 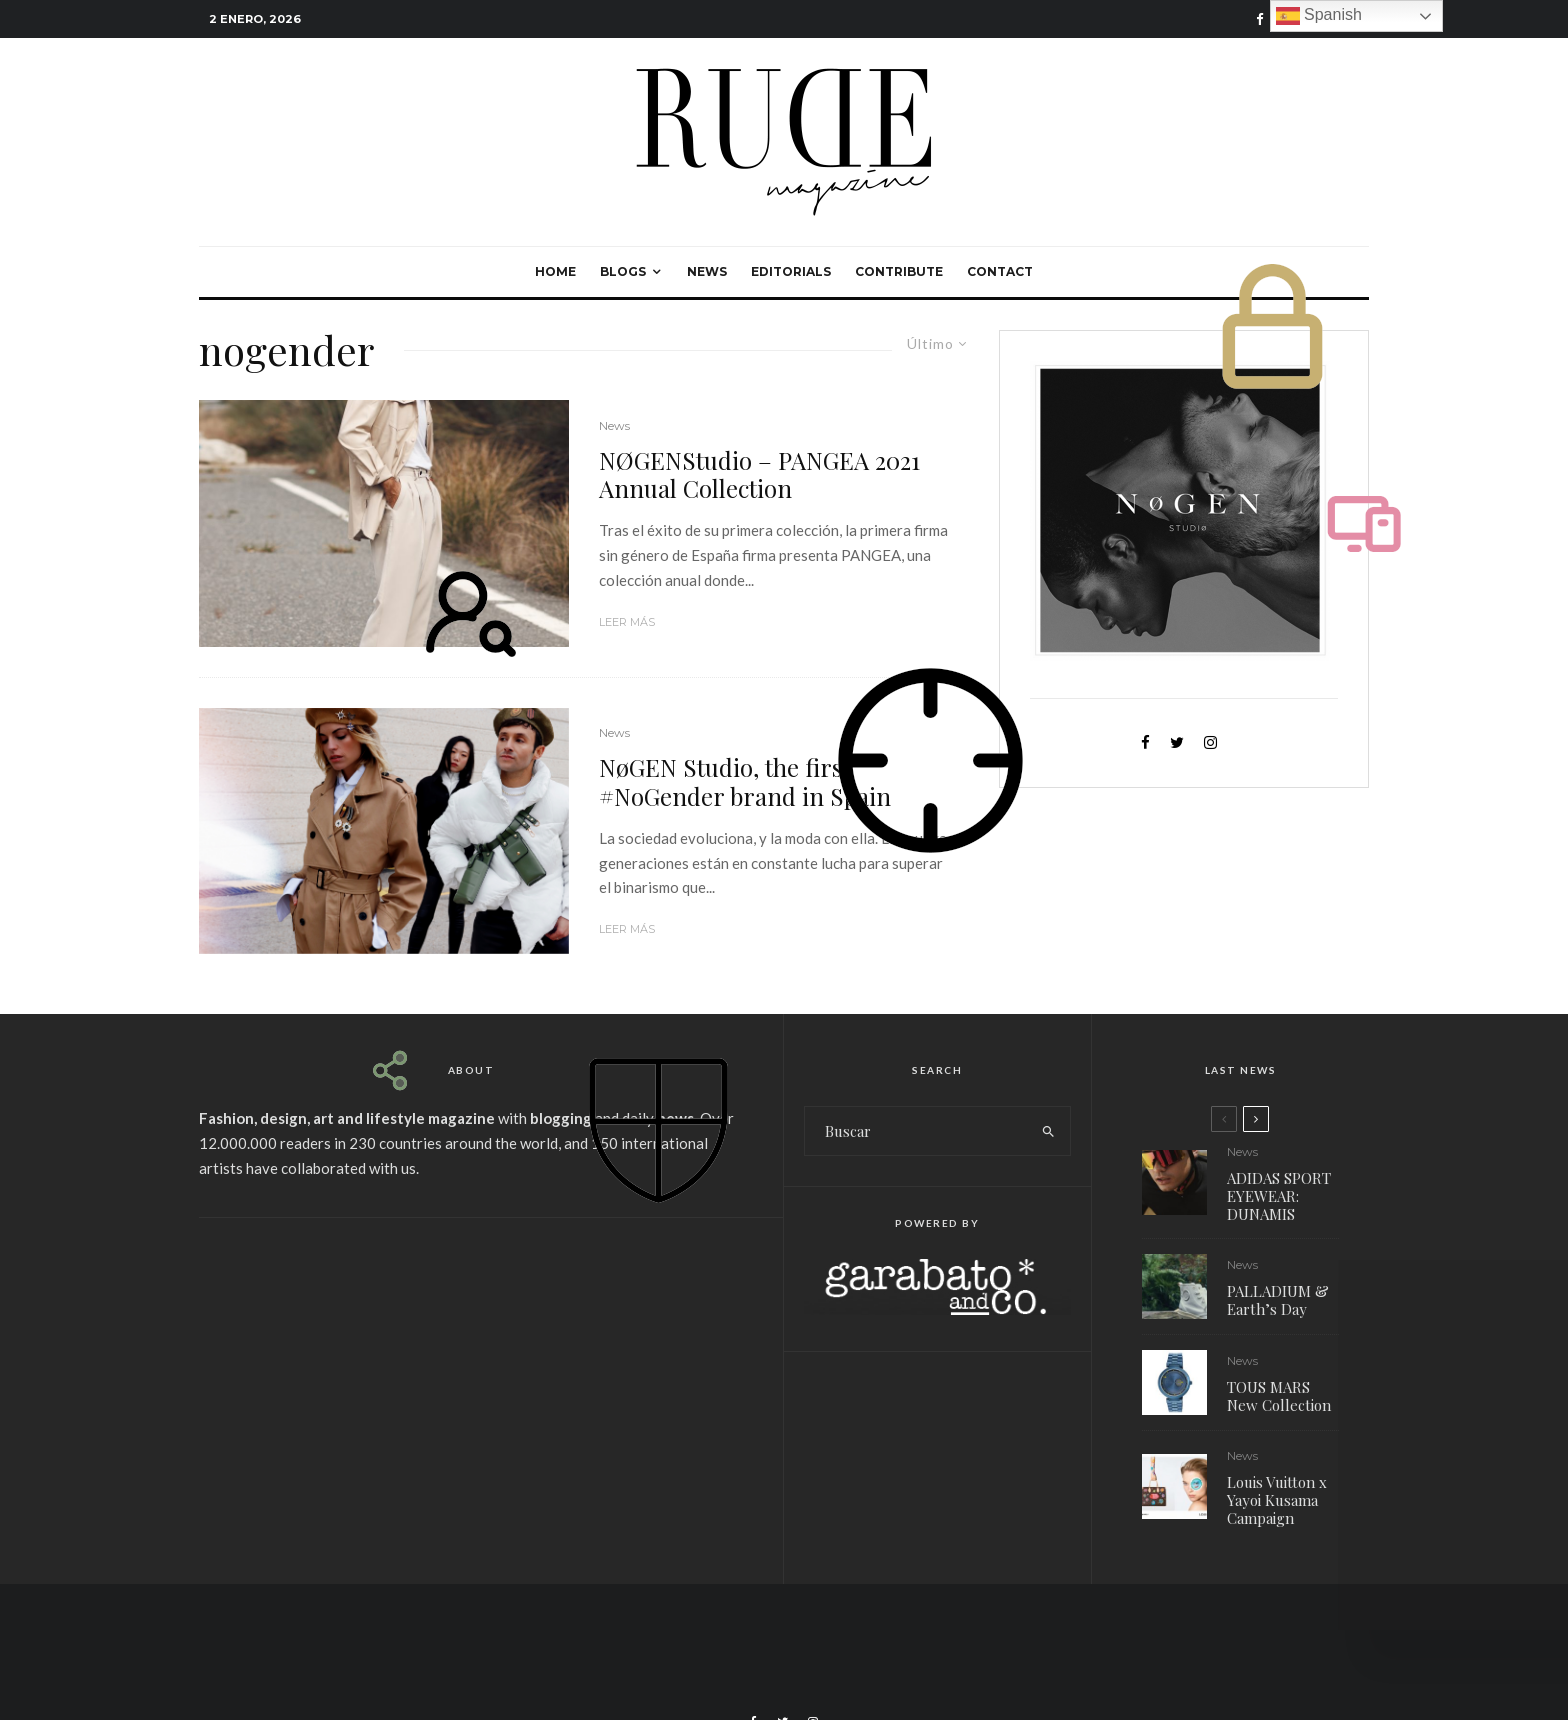 I want to click on manage connected devices, so click(x=1363, y=524).